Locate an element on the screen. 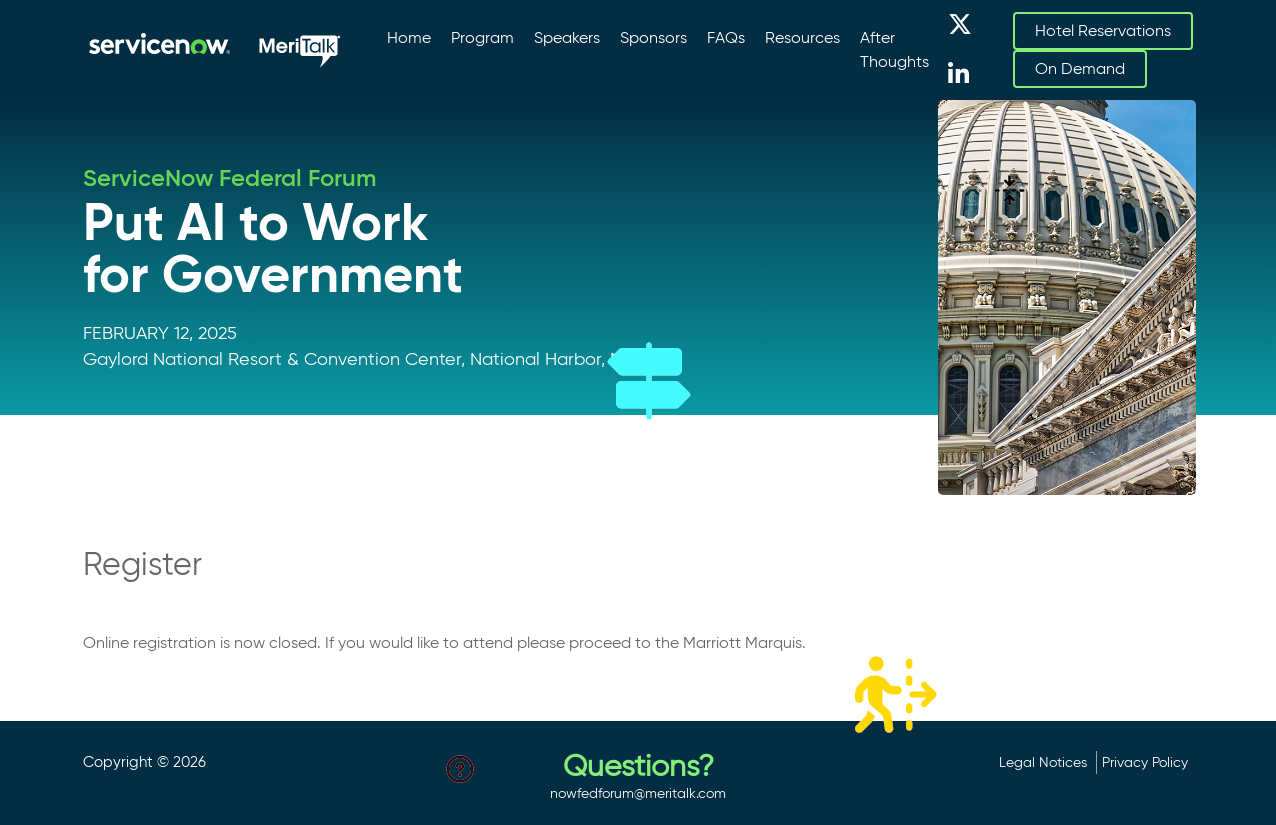 The height and width of the screenshot is (825, 1276). collapse content vertically is located at coordinates (1009, 190).